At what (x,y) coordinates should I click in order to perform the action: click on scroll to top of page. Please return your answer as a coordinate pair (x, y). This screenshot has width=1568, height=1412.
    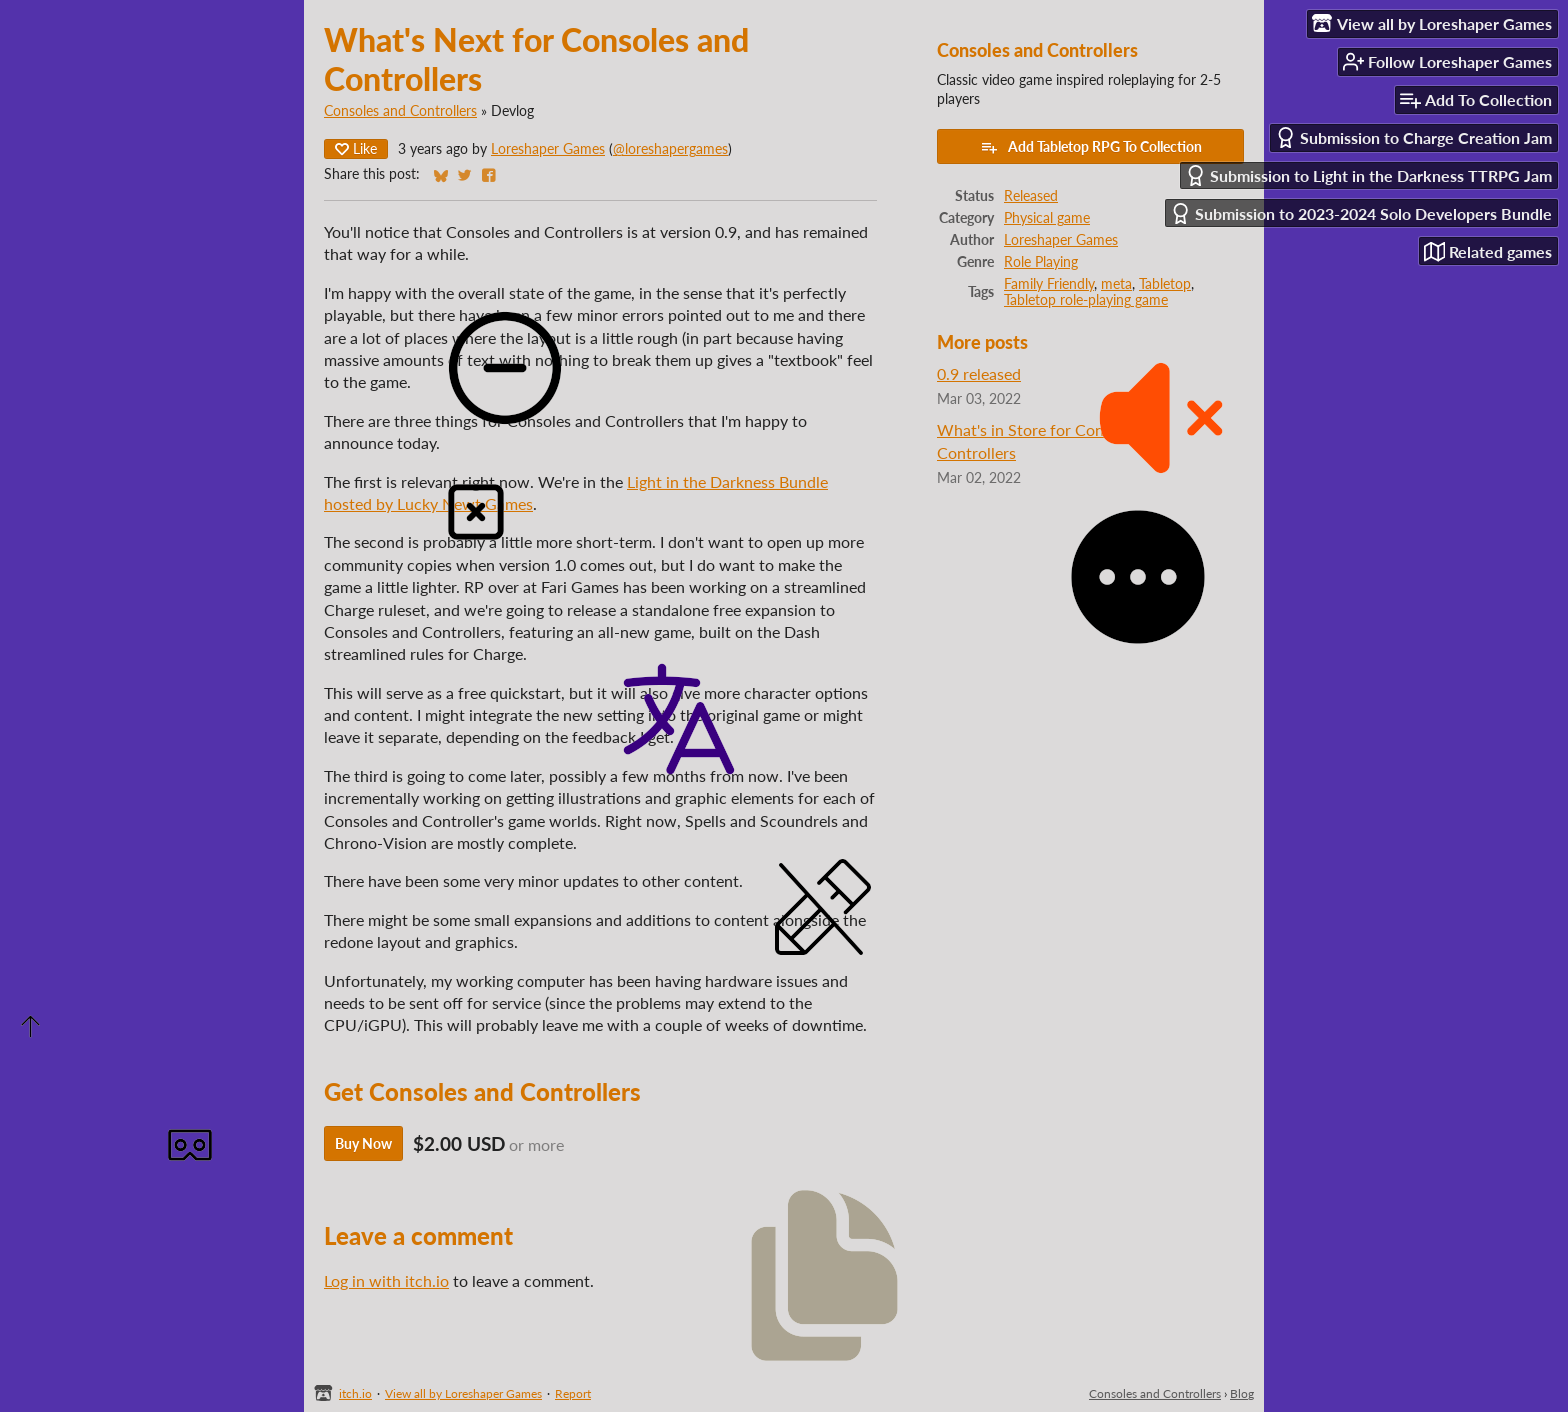
    Looking at the image, I should click on (30, 1026).